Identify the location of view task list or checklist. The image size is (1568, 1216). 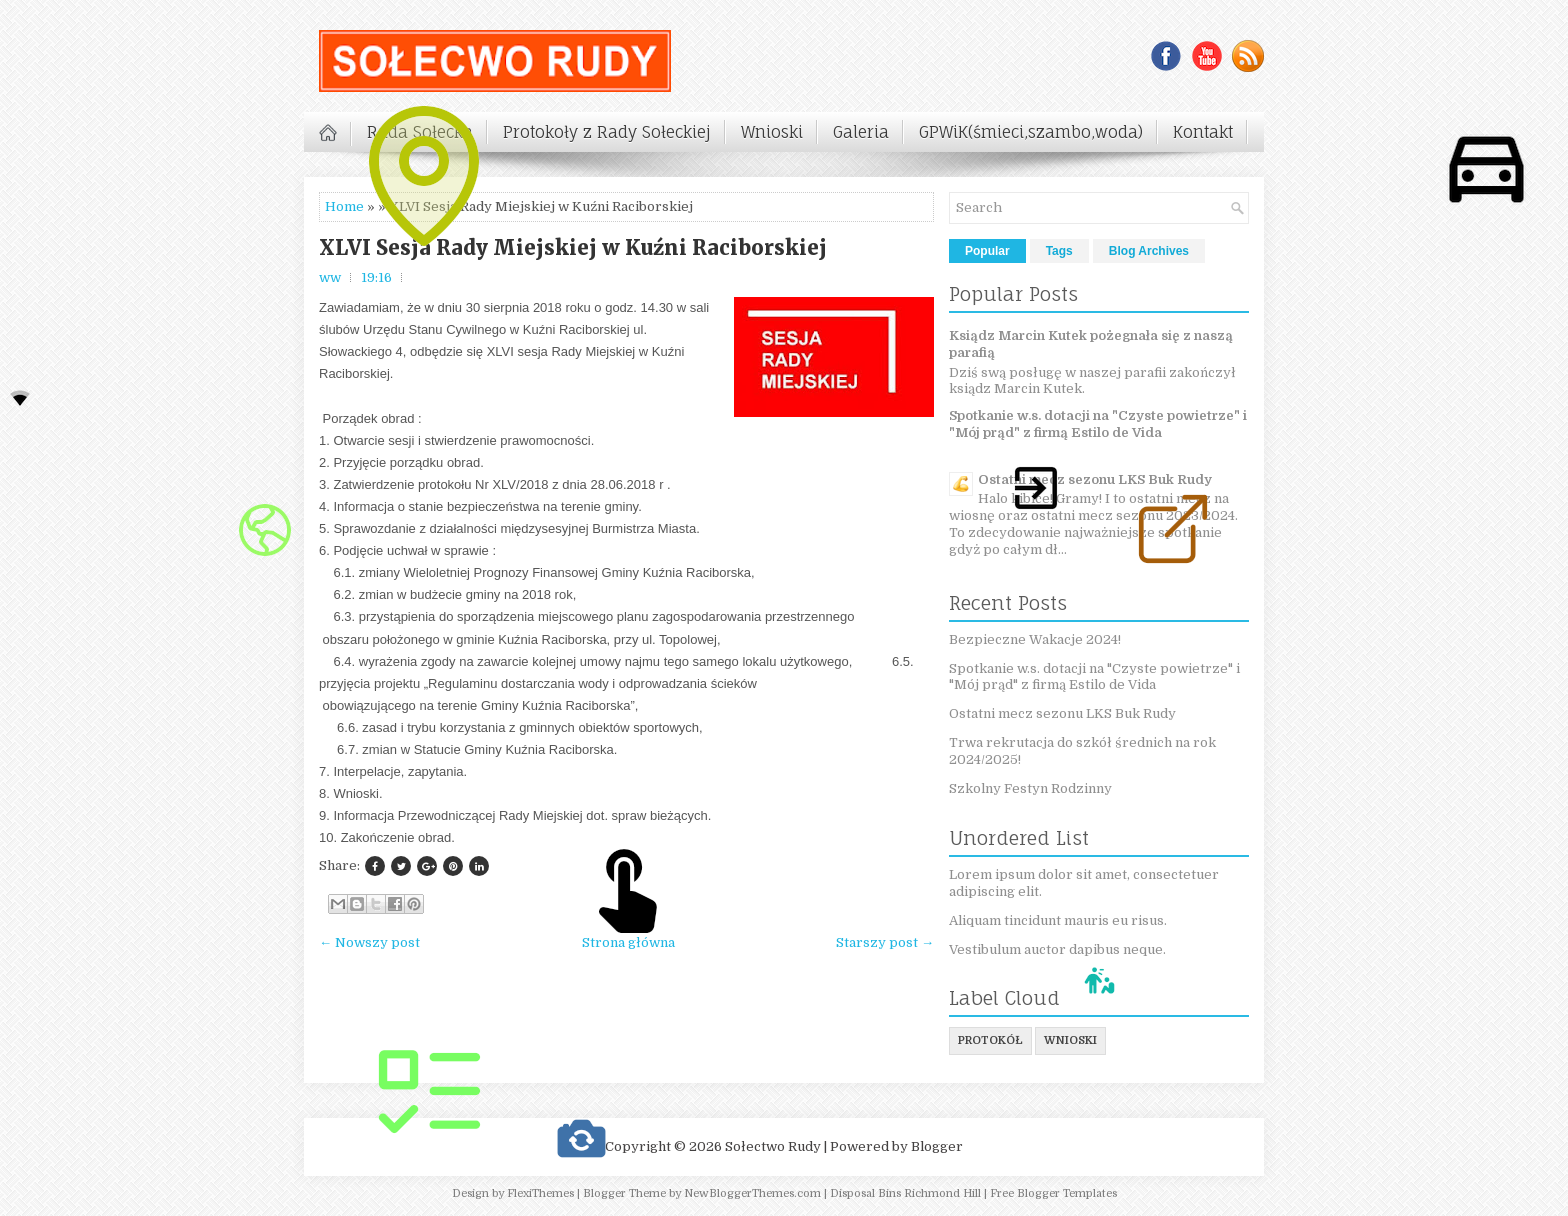
(429, 1089).